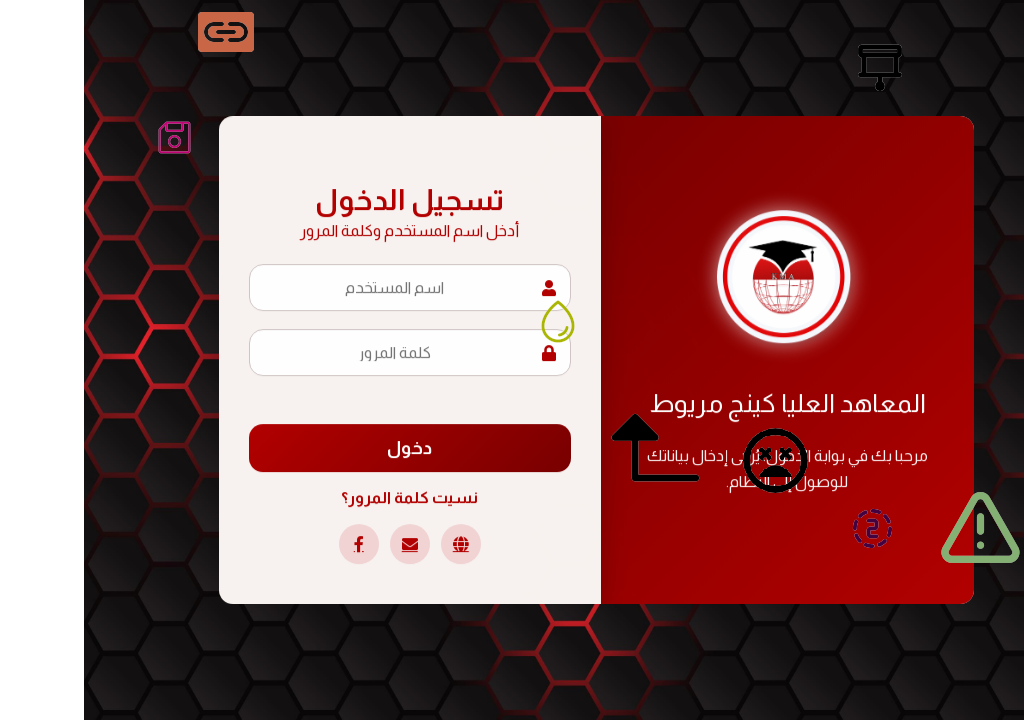 This screenshot has height=720, width=1024. I want to click on save current file or document, so click(174, 137).